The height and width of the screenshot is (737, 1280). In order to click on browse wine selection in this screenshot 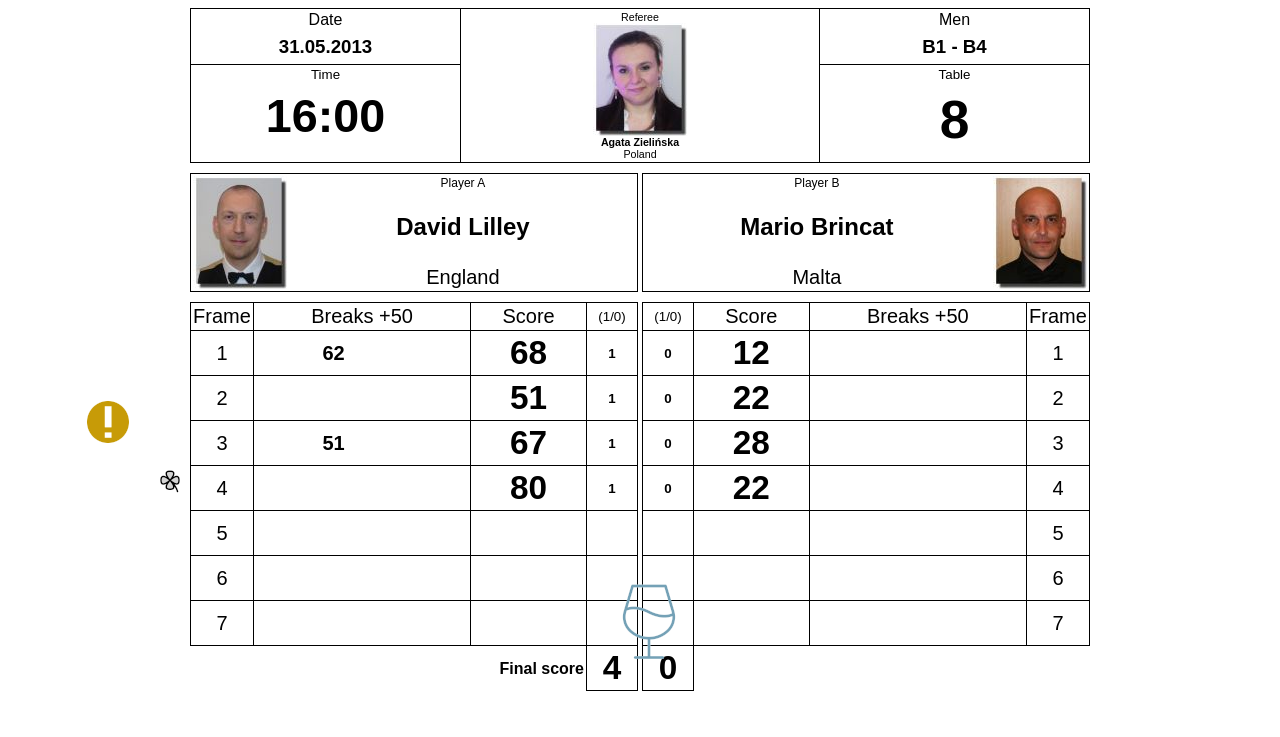, I will do `click(649, 619)`.